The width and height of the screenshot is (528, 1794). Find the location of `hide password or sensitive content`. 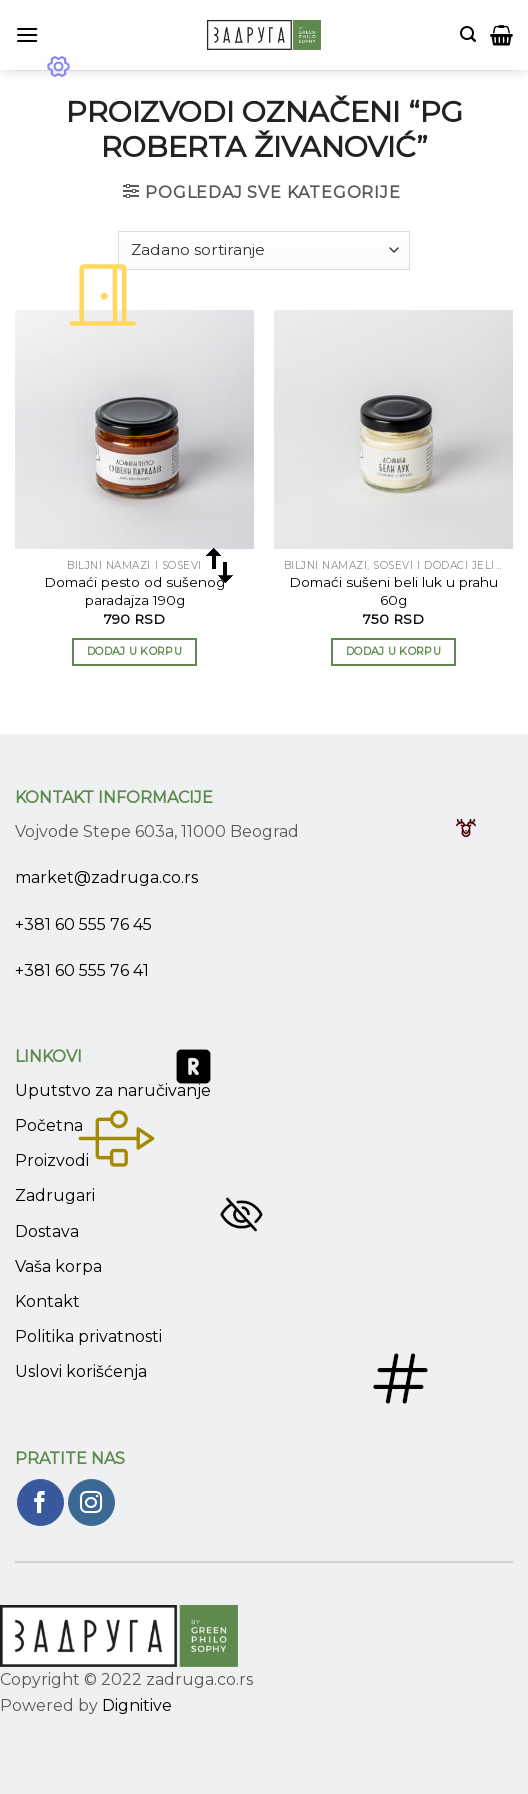

hide password or sensitive content is located at coordinates (241, 1214).